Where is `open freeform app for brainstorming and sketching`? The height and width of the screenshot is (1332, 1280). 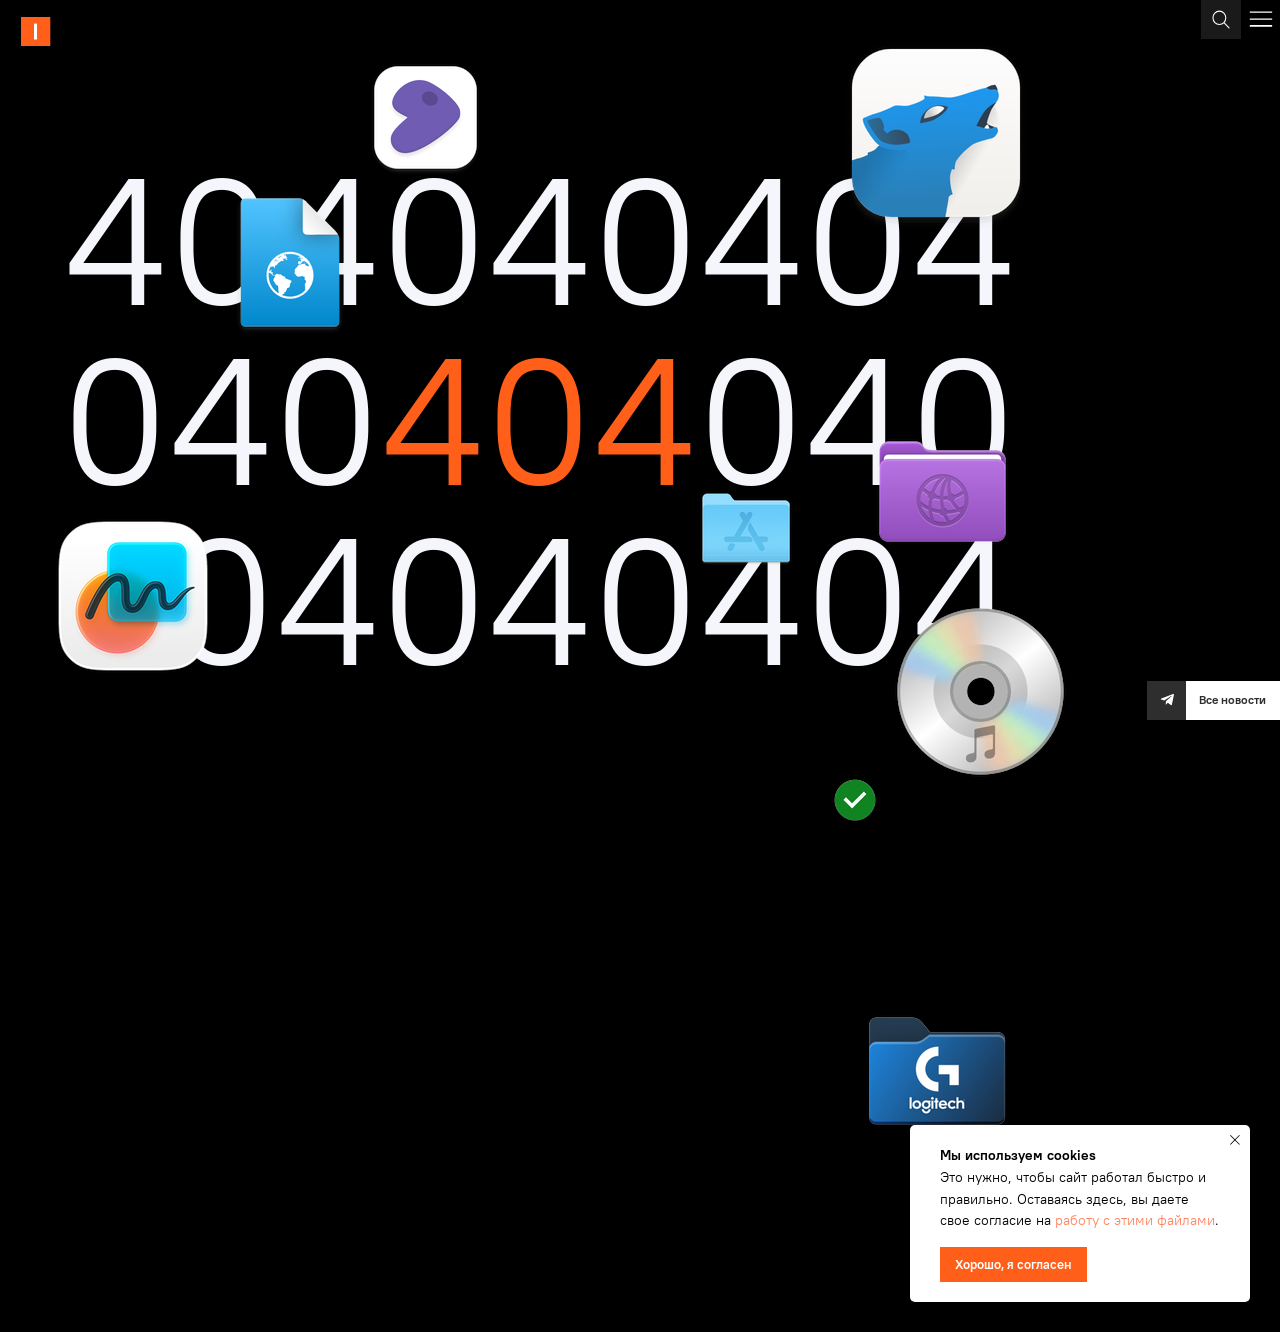 open freeform app for brainstorming and sketching is located at coordinates (133, 596).